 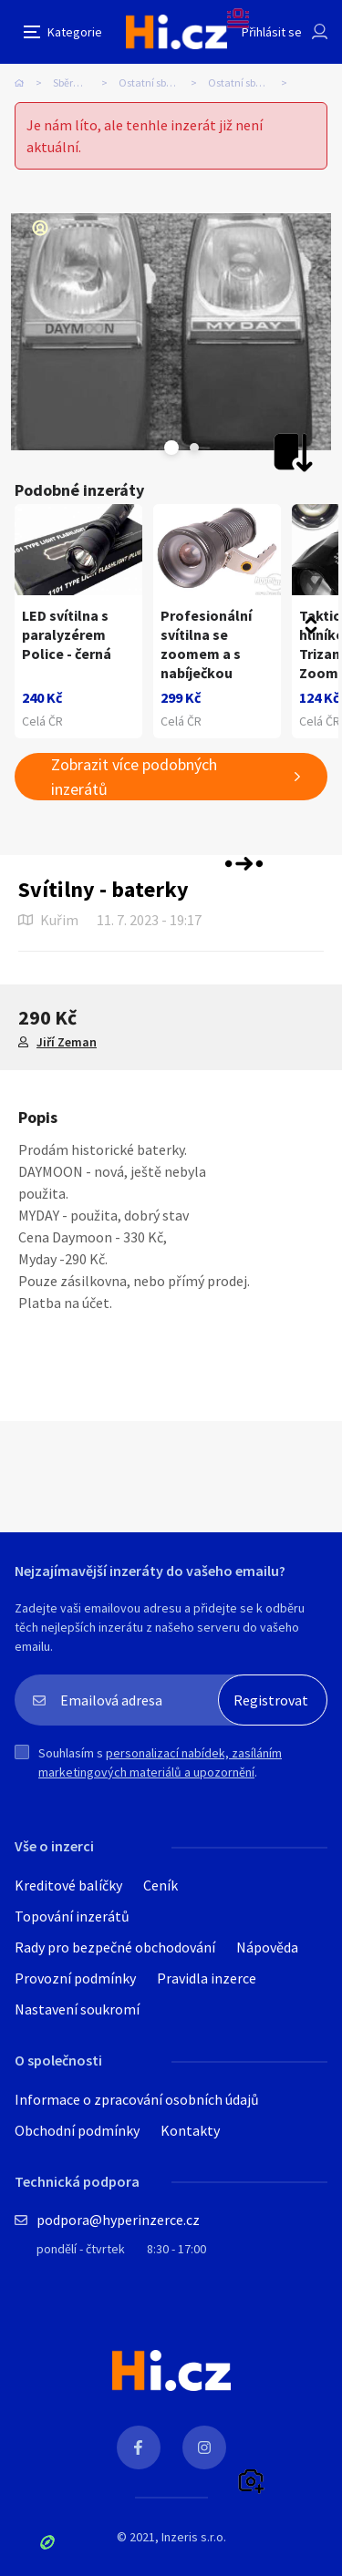 What do you see at coordinates (47, 2542) in the screenshot?
I see `access american football content or scores` at bounding box center [47, 2542].